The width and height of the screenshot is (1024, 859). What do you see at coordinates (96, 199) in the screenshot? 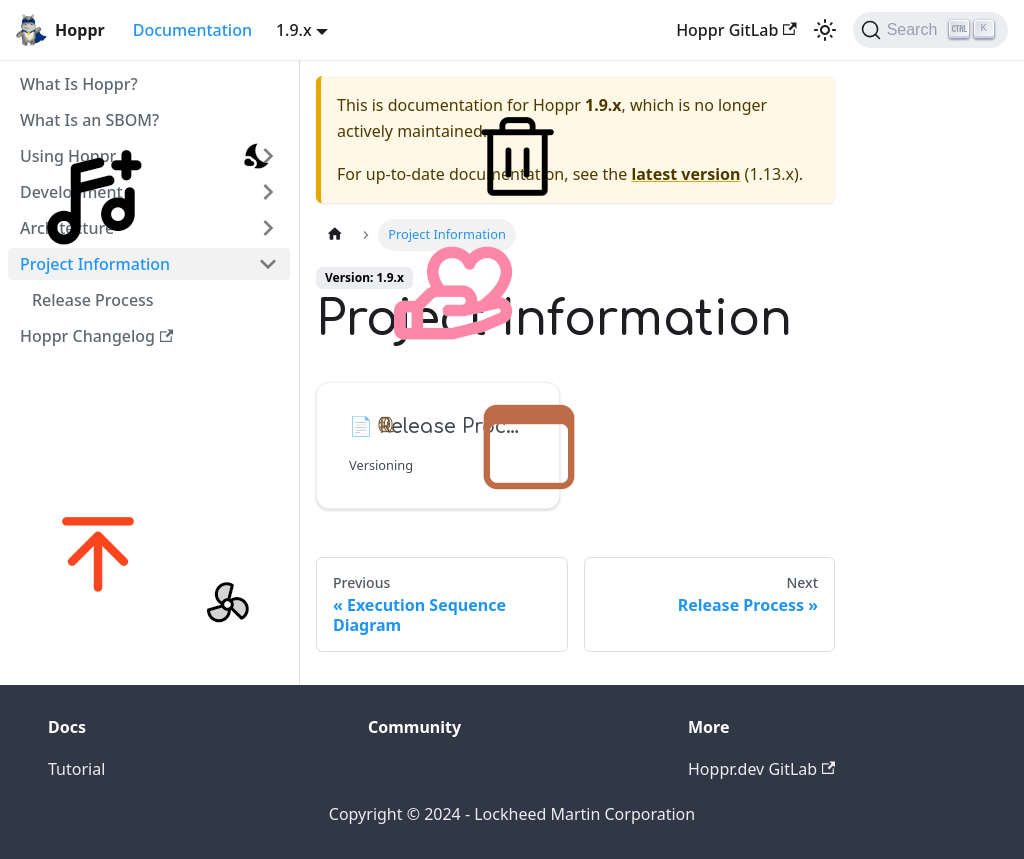
I see `add a new song to playlist` at bounding box center [96, 199].